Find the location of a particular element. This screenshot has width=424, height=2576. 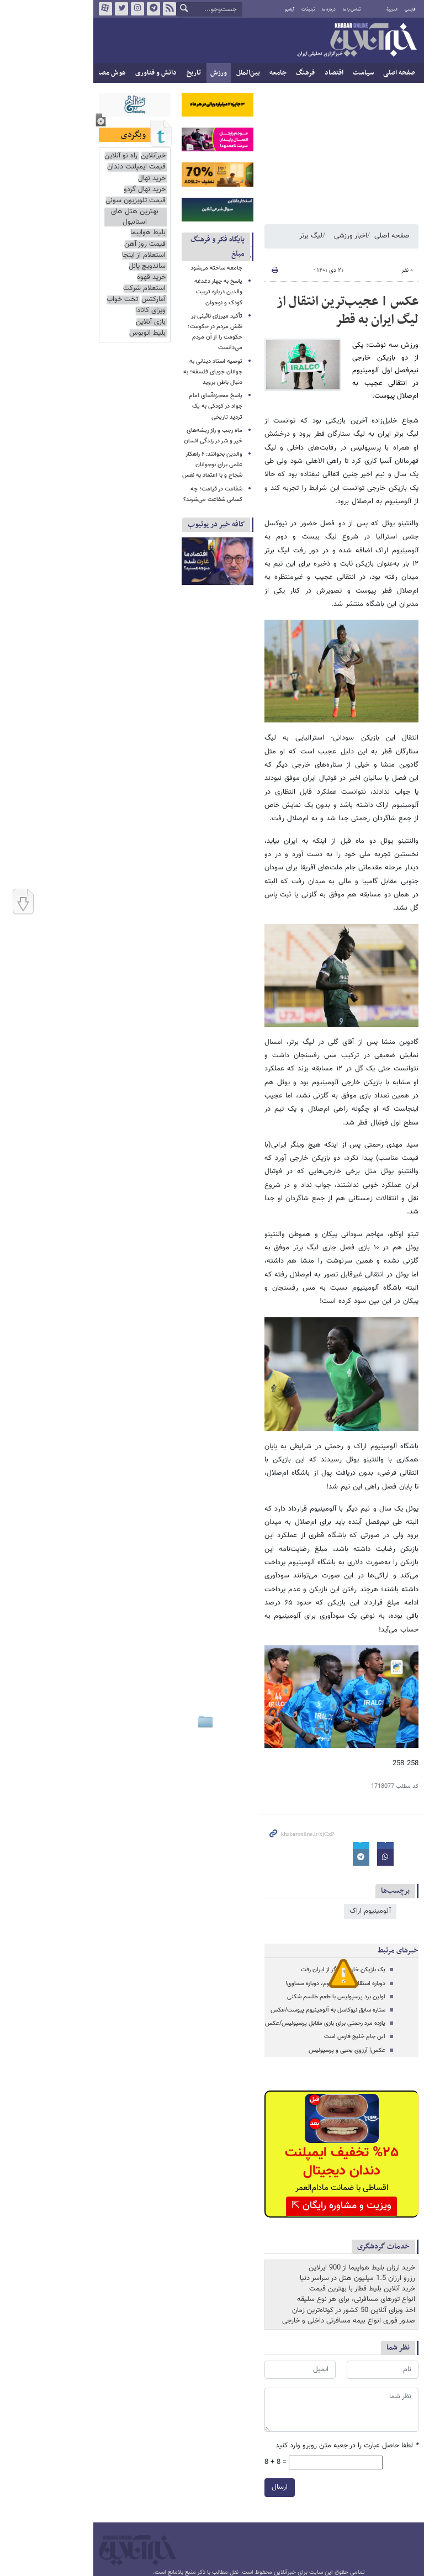

a CD or disc image file is located at coordinates (100, 120).